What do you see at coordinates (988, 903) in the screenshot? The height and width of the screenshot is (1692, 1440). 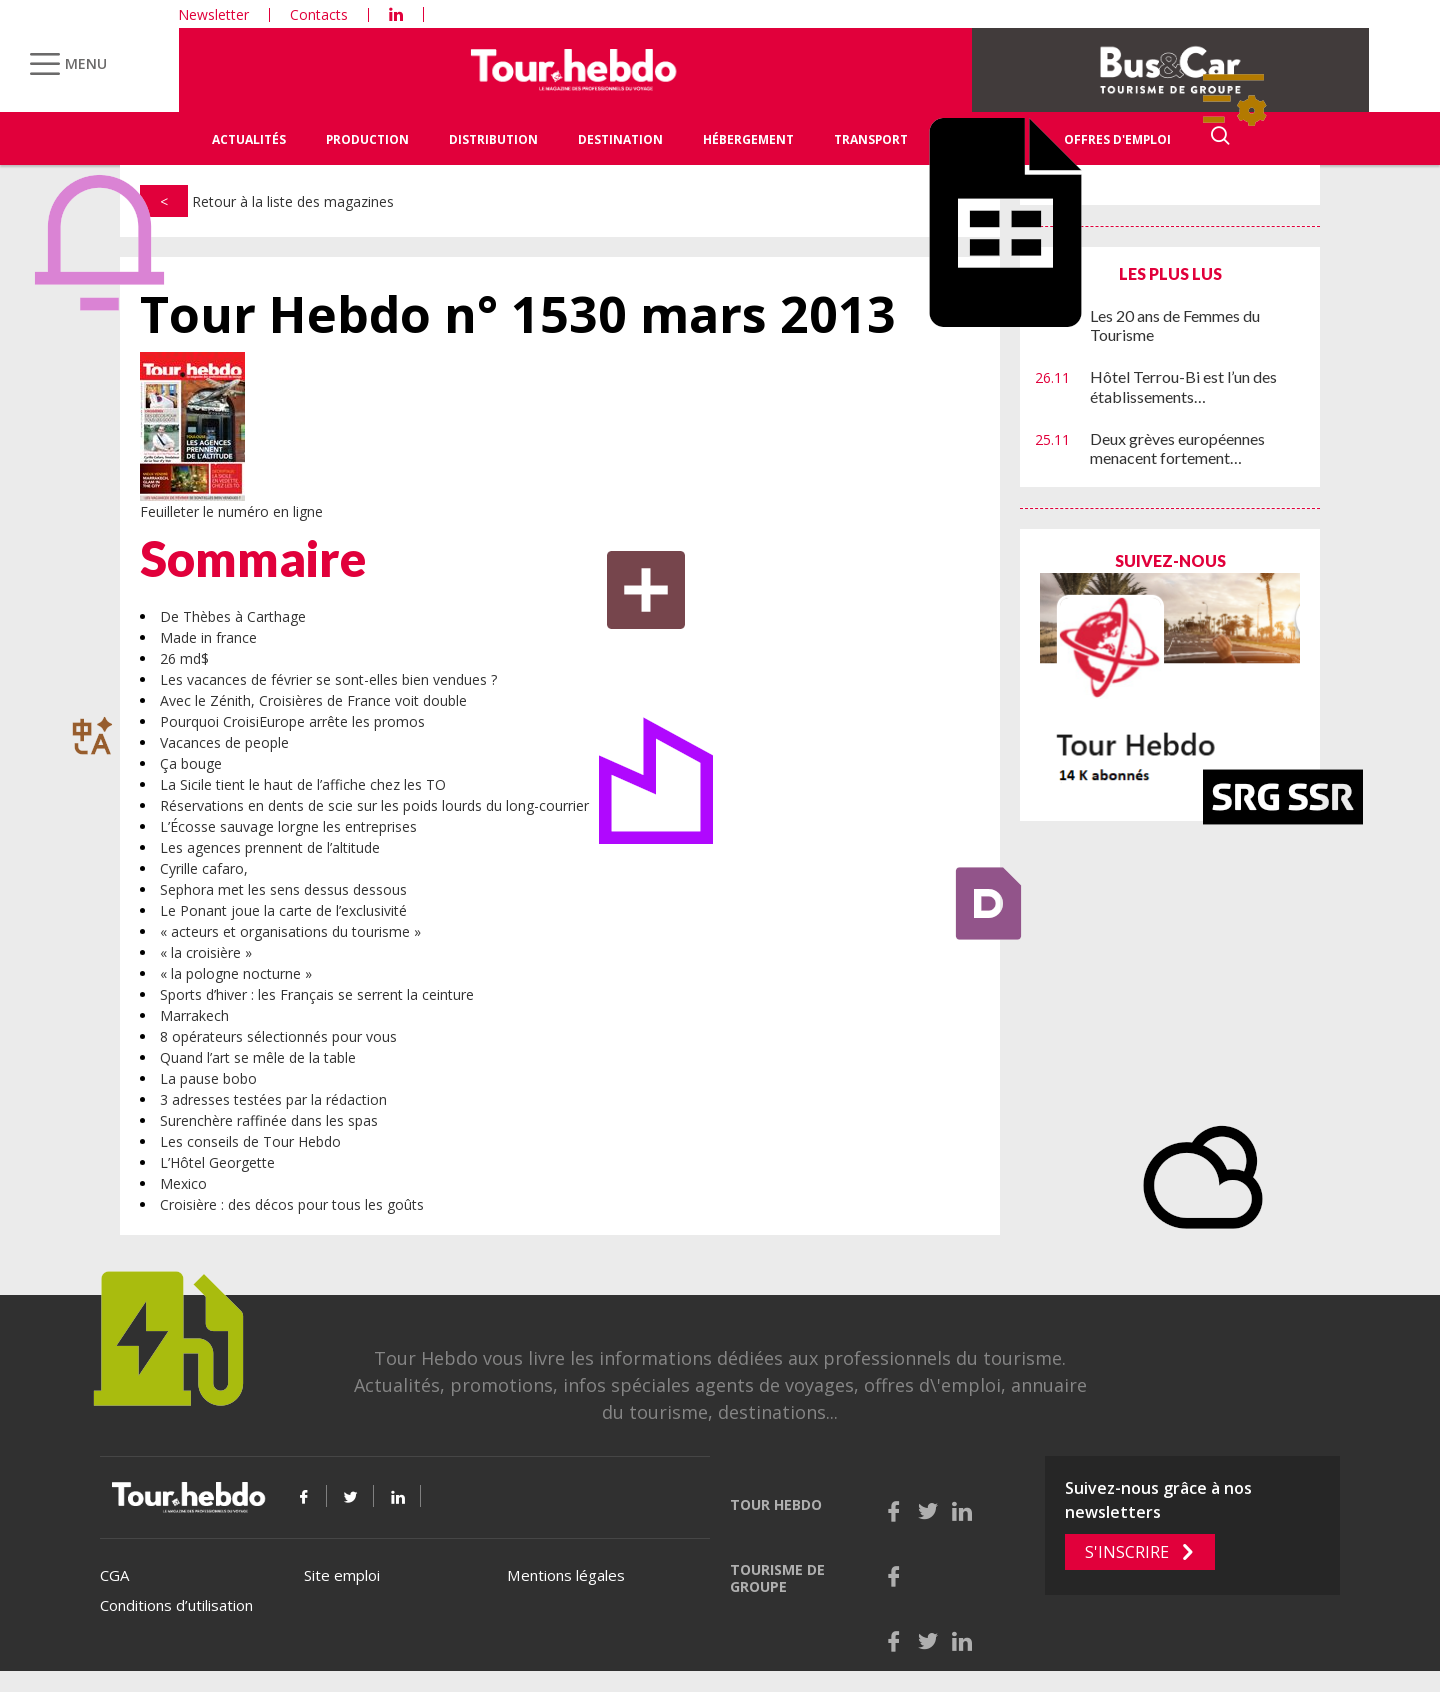 I see `open or view a PDF document` at bounding box center [988, 903].